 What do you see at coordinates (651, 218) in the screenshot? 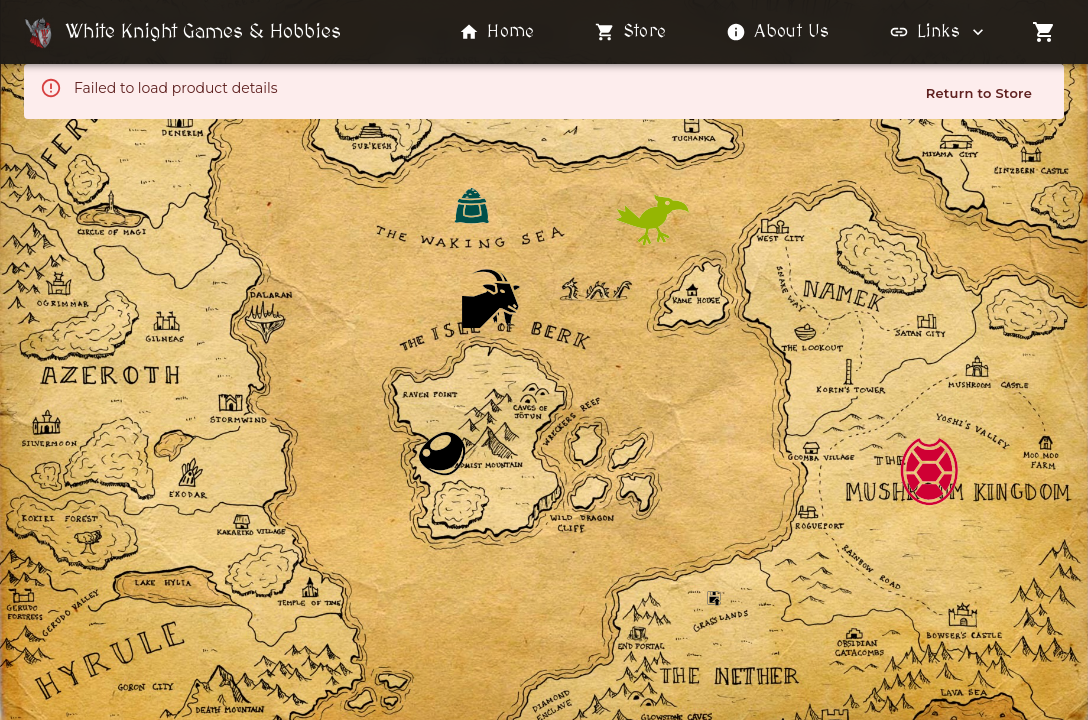
I see `sparrow character or bird companion in a game` at bounding box center [651, 218].